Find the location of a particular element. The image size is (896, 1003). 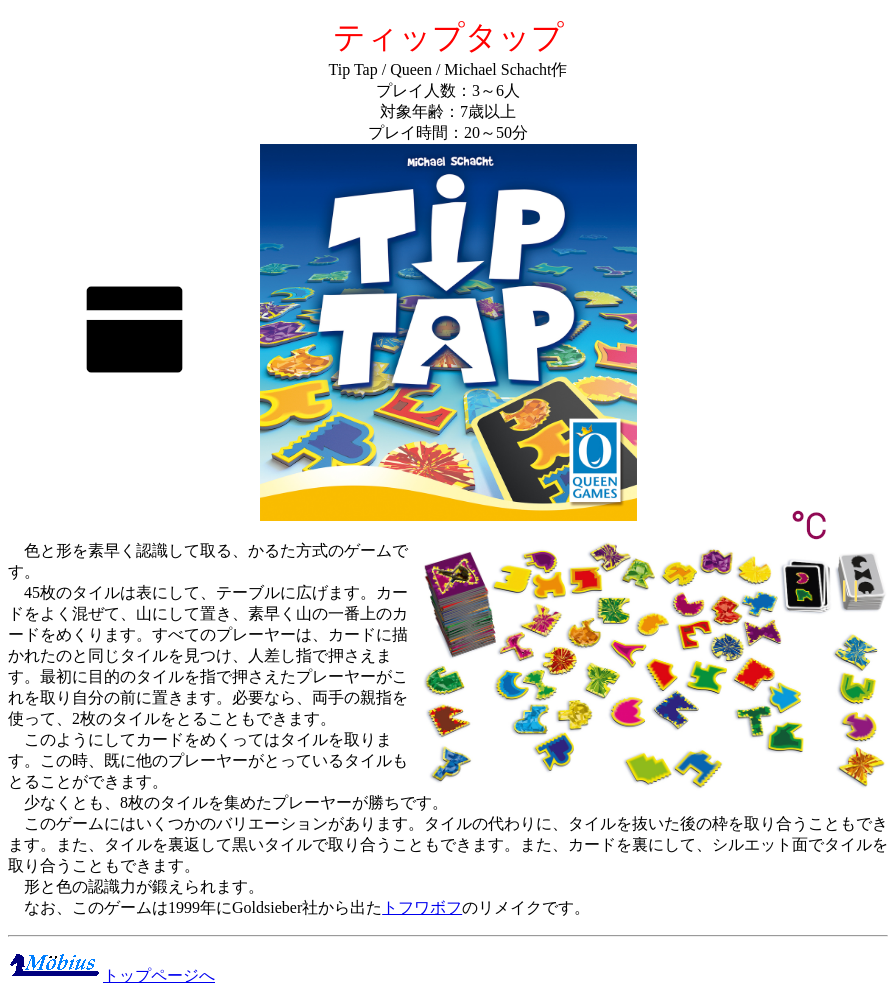

indicates temperature displayed in celsius is located at coordinates (810, 525).